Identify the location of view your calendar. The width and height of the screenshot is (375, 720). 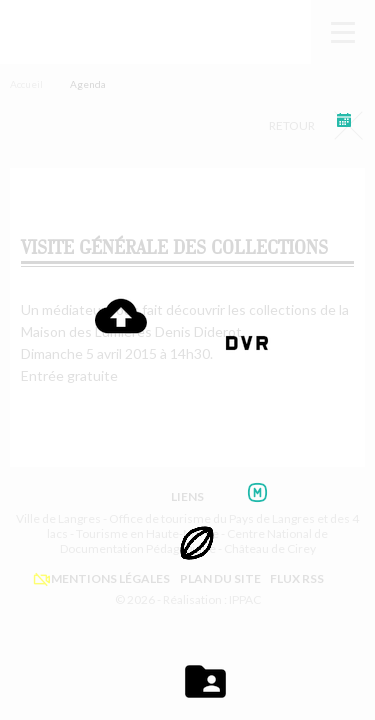
(344, 120).